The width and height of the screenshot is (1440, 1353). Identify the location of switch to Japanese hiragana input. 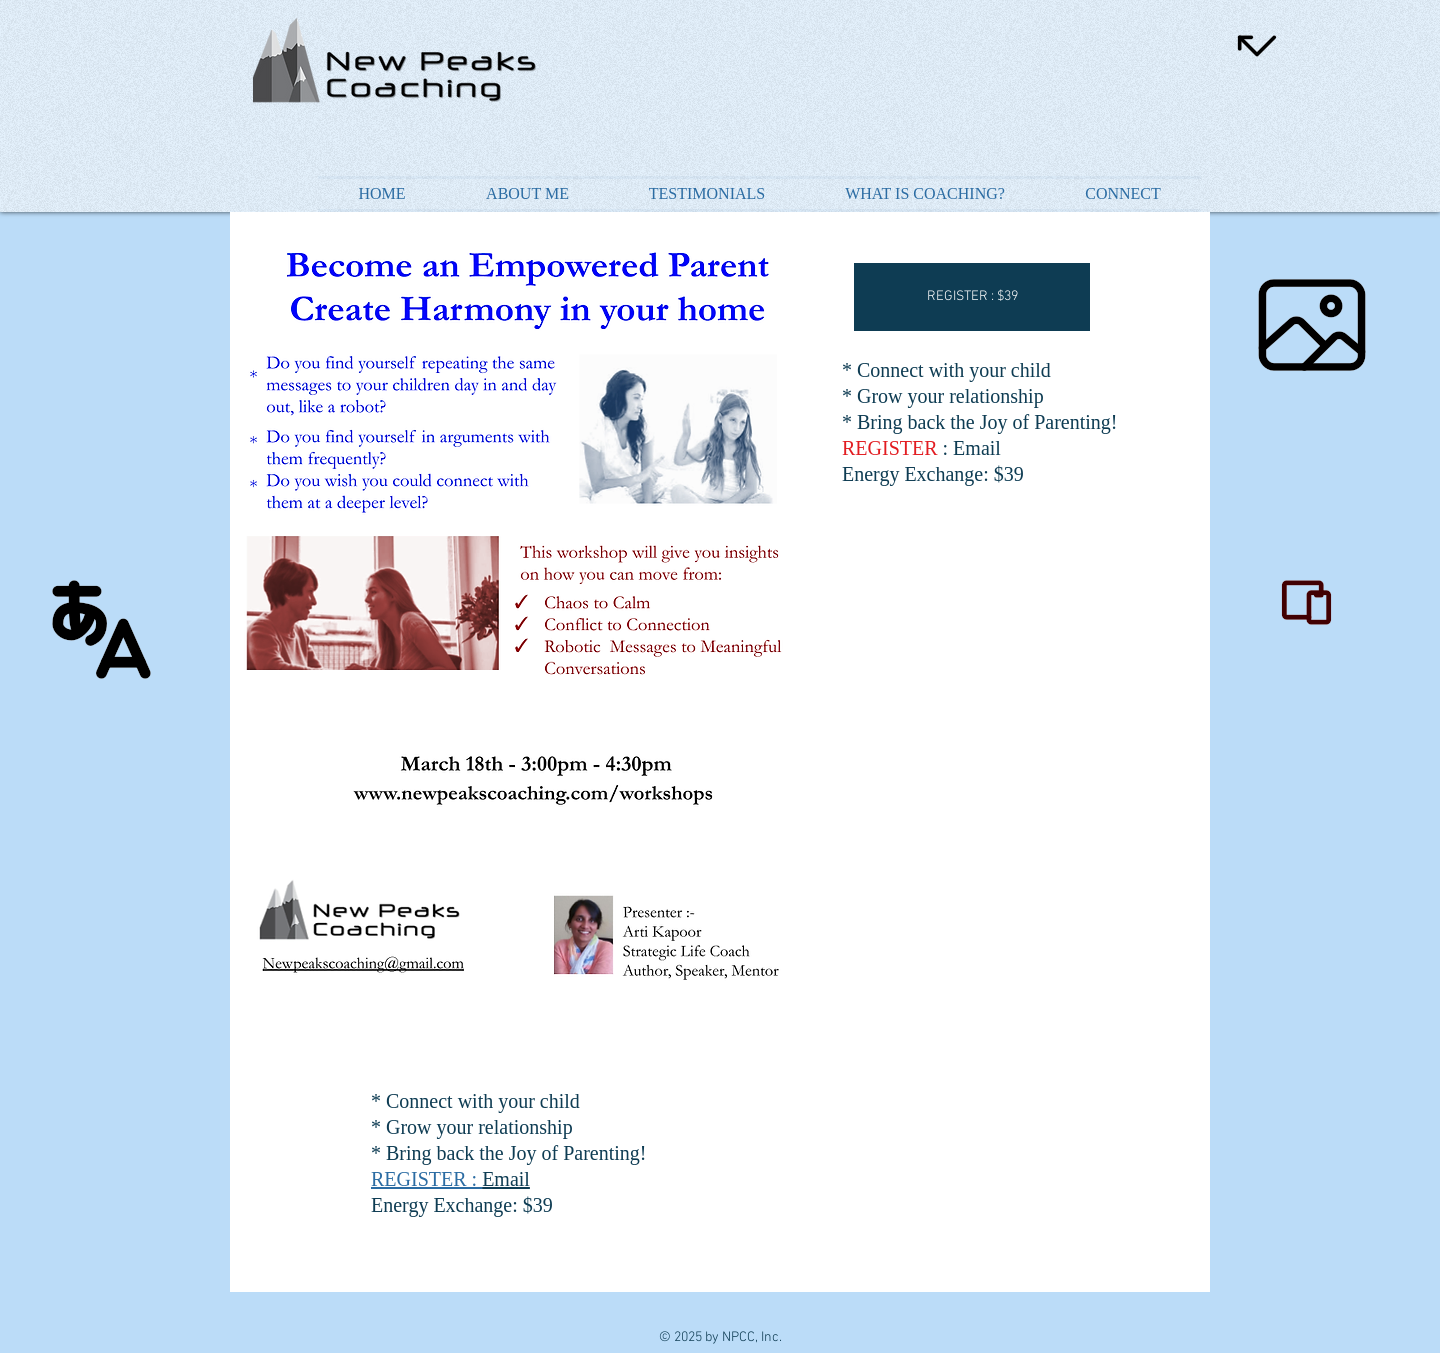
(101, 629).